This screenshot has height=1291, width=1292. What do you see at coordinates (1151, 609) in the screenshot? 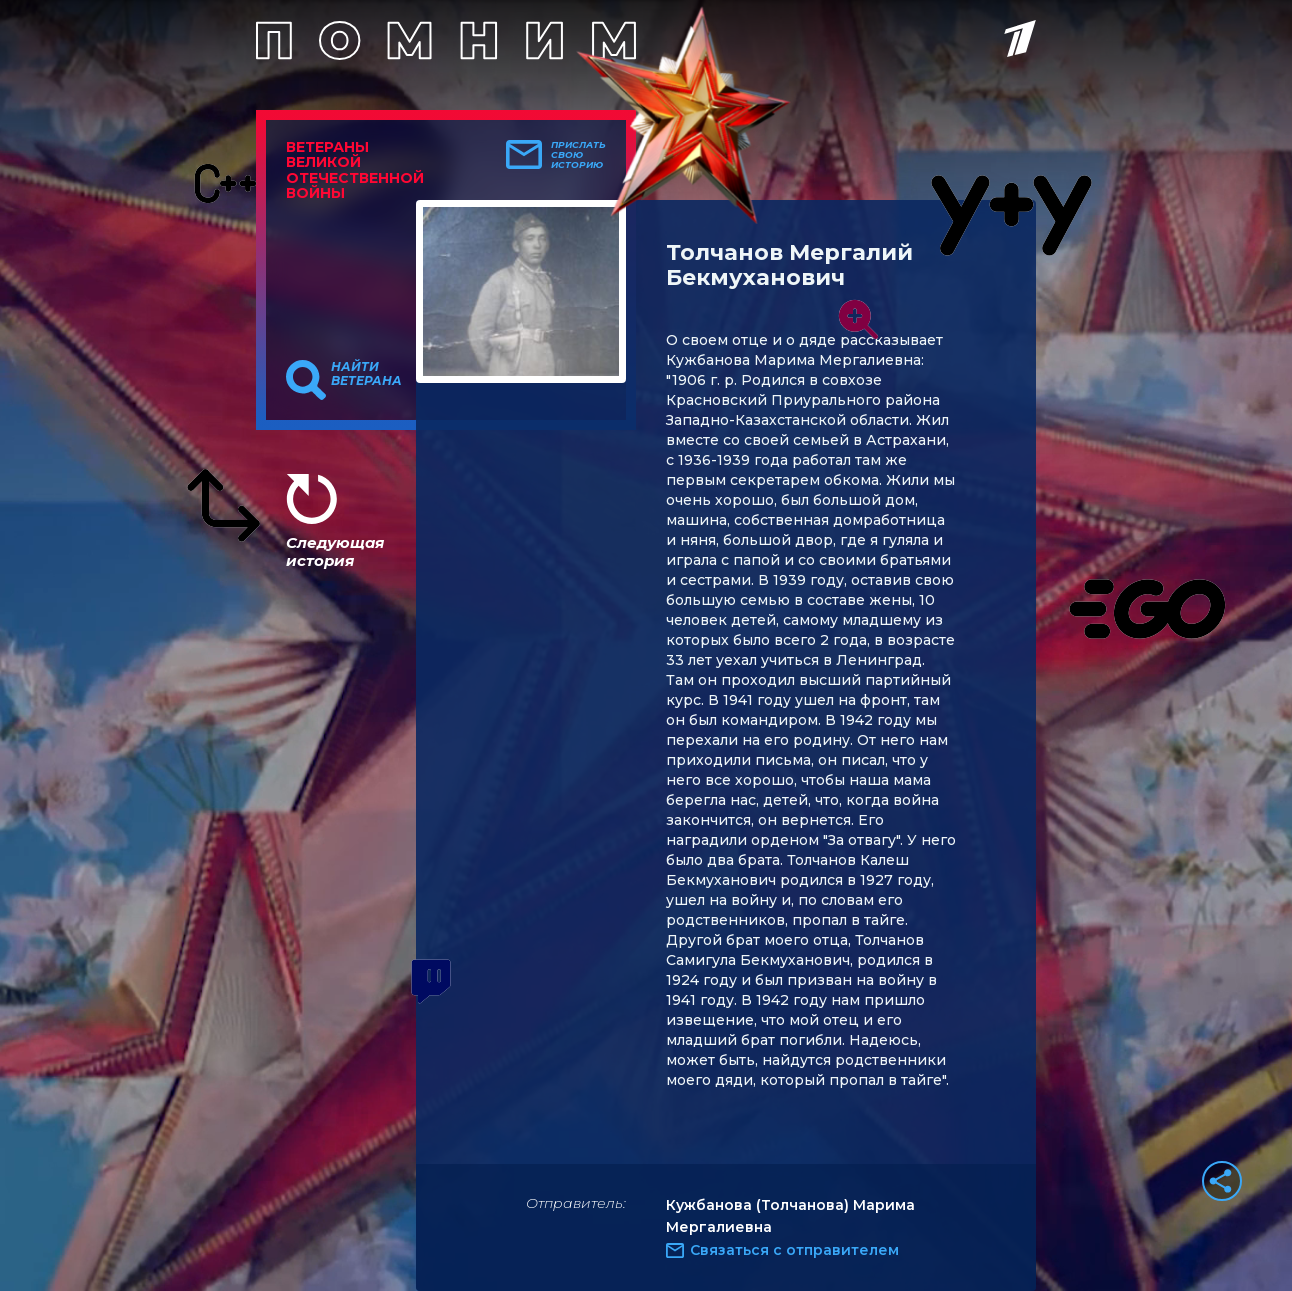
I see `go programming language logo` at bounding box center [1151, 609].